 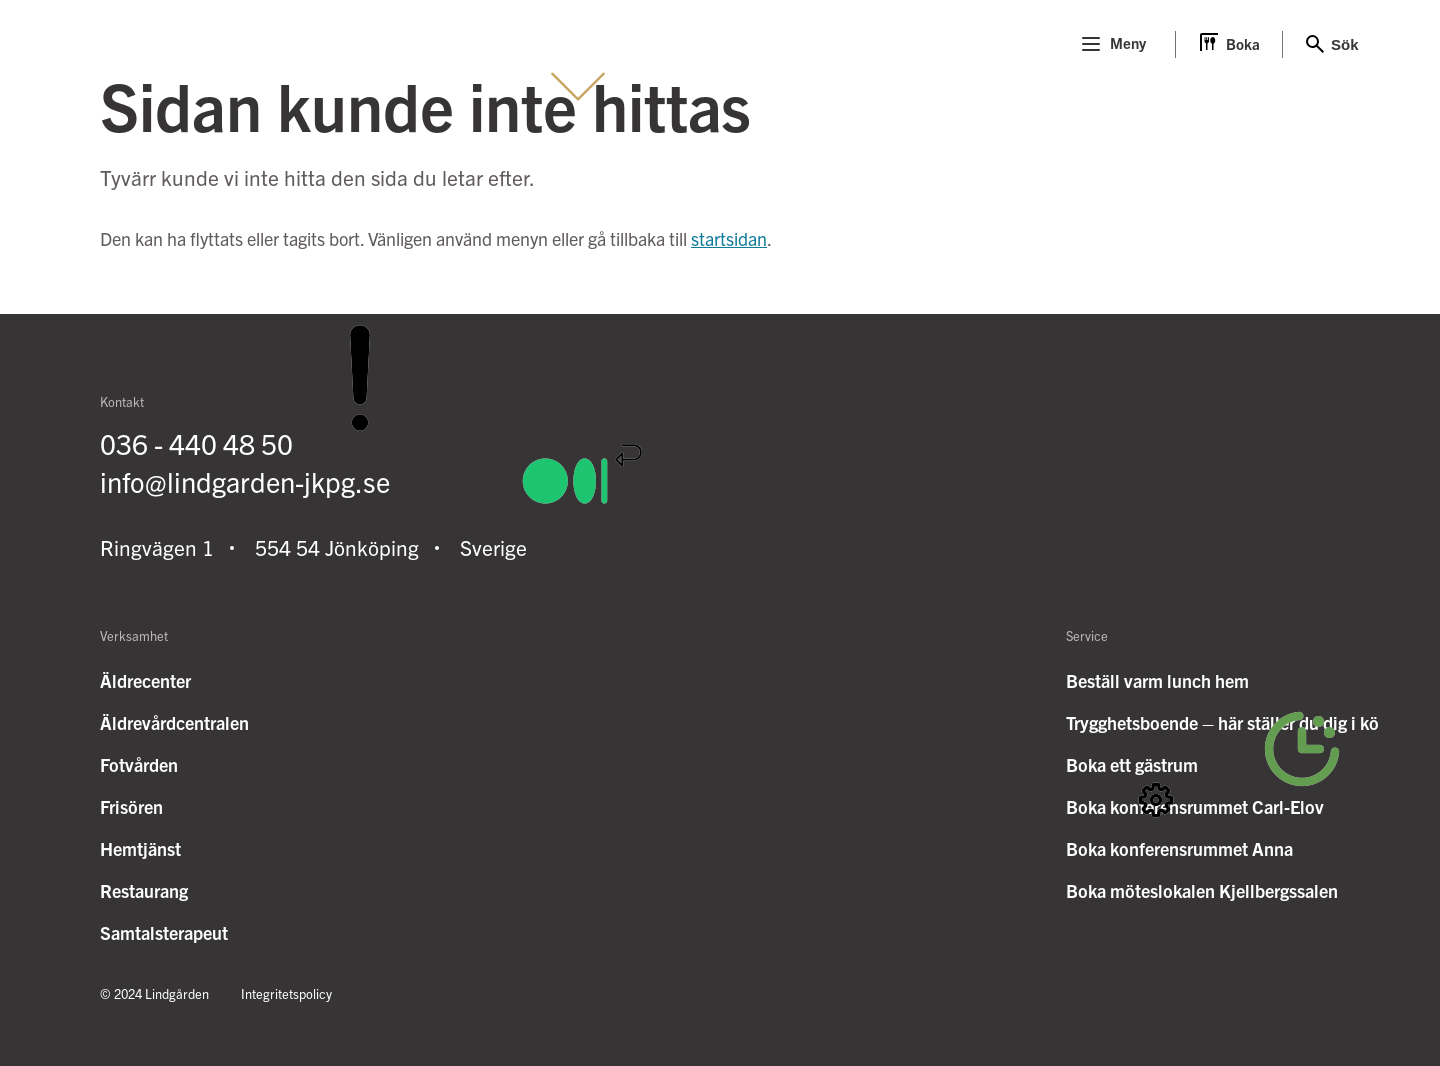 What do you see at coordinates (1302, 749) in the screenshot?
I see `view remaining time or countdown timer` at bounding box center [1302, 749].